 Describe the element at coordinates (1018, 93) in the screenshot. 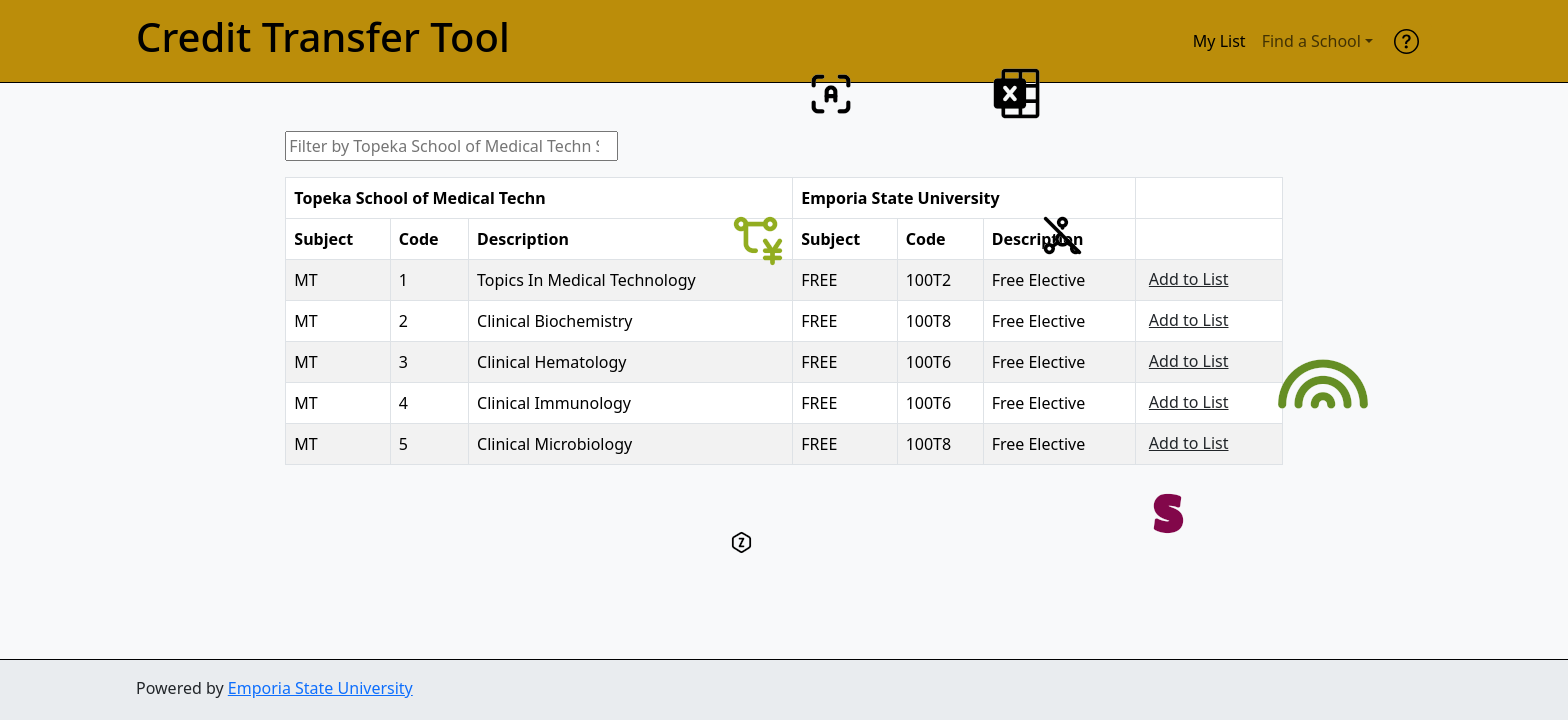

I see `open Microsoft Excel` at that location.